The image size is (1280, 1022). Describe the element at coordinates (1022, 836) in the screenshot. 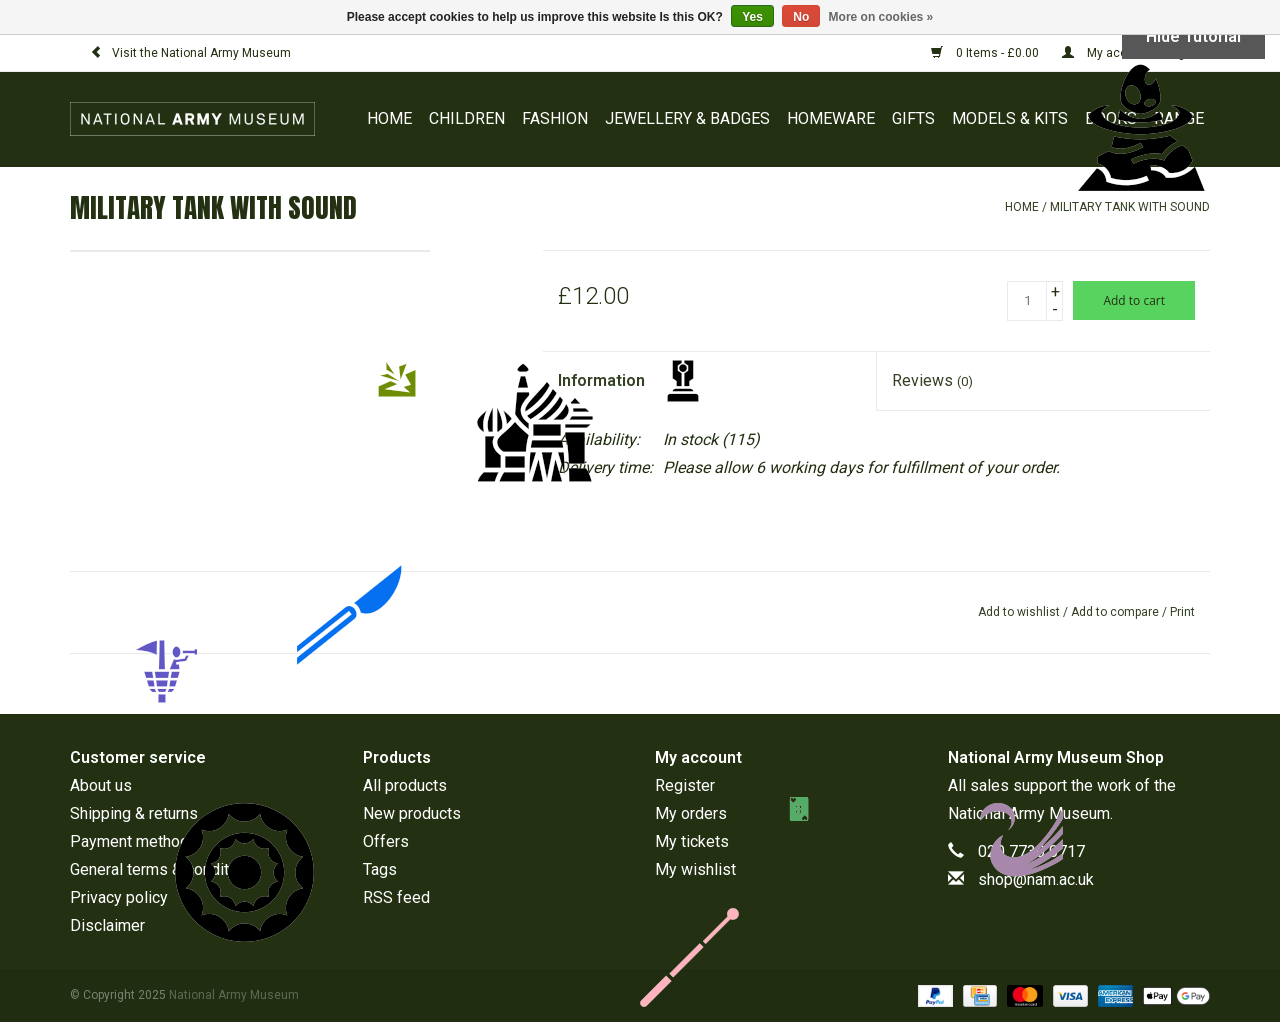

I see `swan or bird-themed game element` at that location.